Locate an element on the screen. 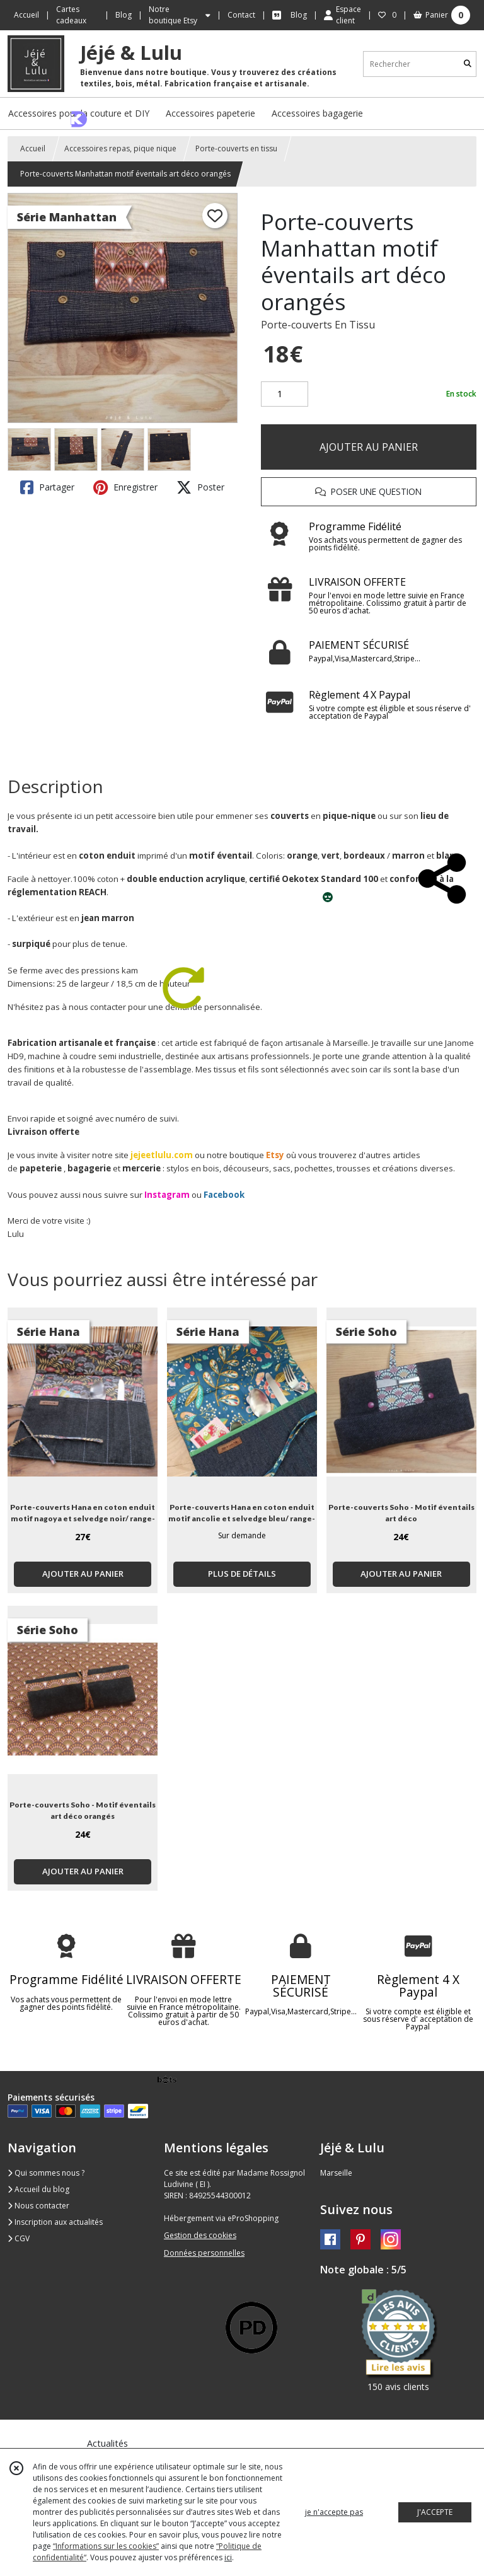  indicates public domain content is located at coordinates (251, 2328).